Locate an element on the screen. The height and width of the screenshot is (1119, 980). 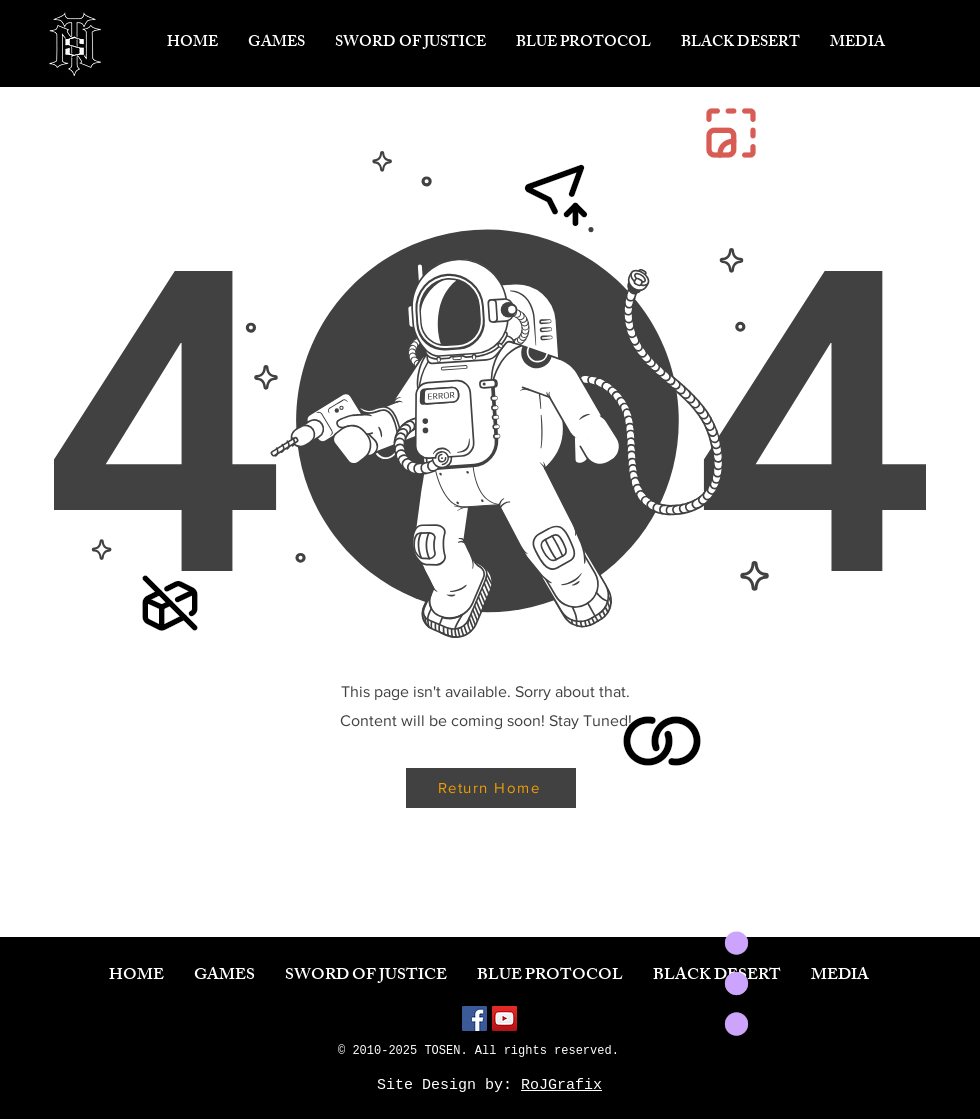
view connections or relationships between items is located at coordinates (662, 741).